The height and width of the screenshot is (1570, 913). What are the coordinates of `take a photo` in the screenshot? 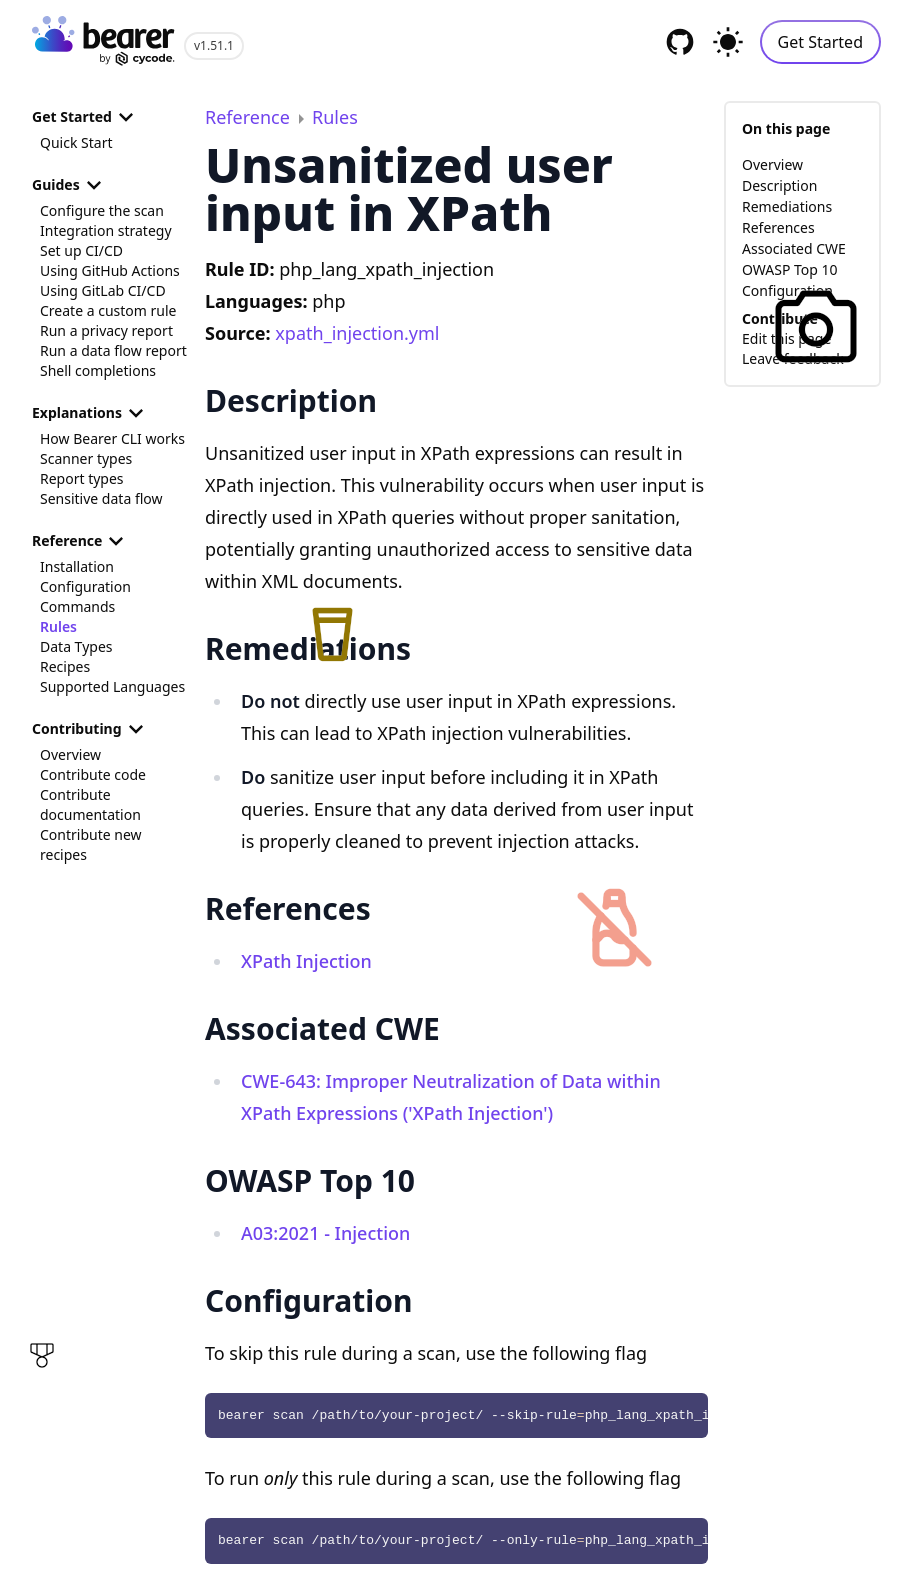 It's located at (816, 328).